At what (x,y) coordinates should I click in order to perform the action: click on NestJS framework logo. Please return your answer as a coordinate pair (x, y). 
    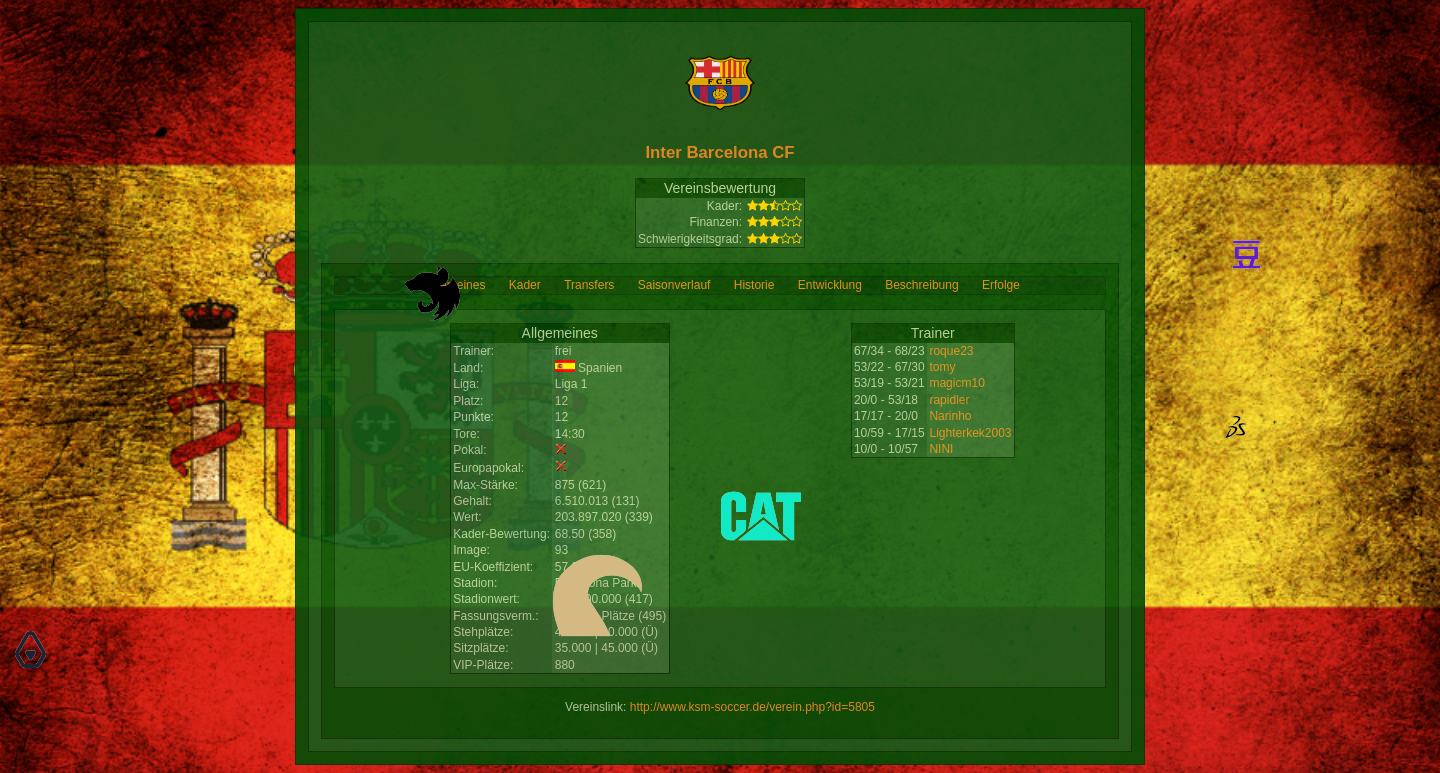
    Looking at the image, I should click on (432, 293).